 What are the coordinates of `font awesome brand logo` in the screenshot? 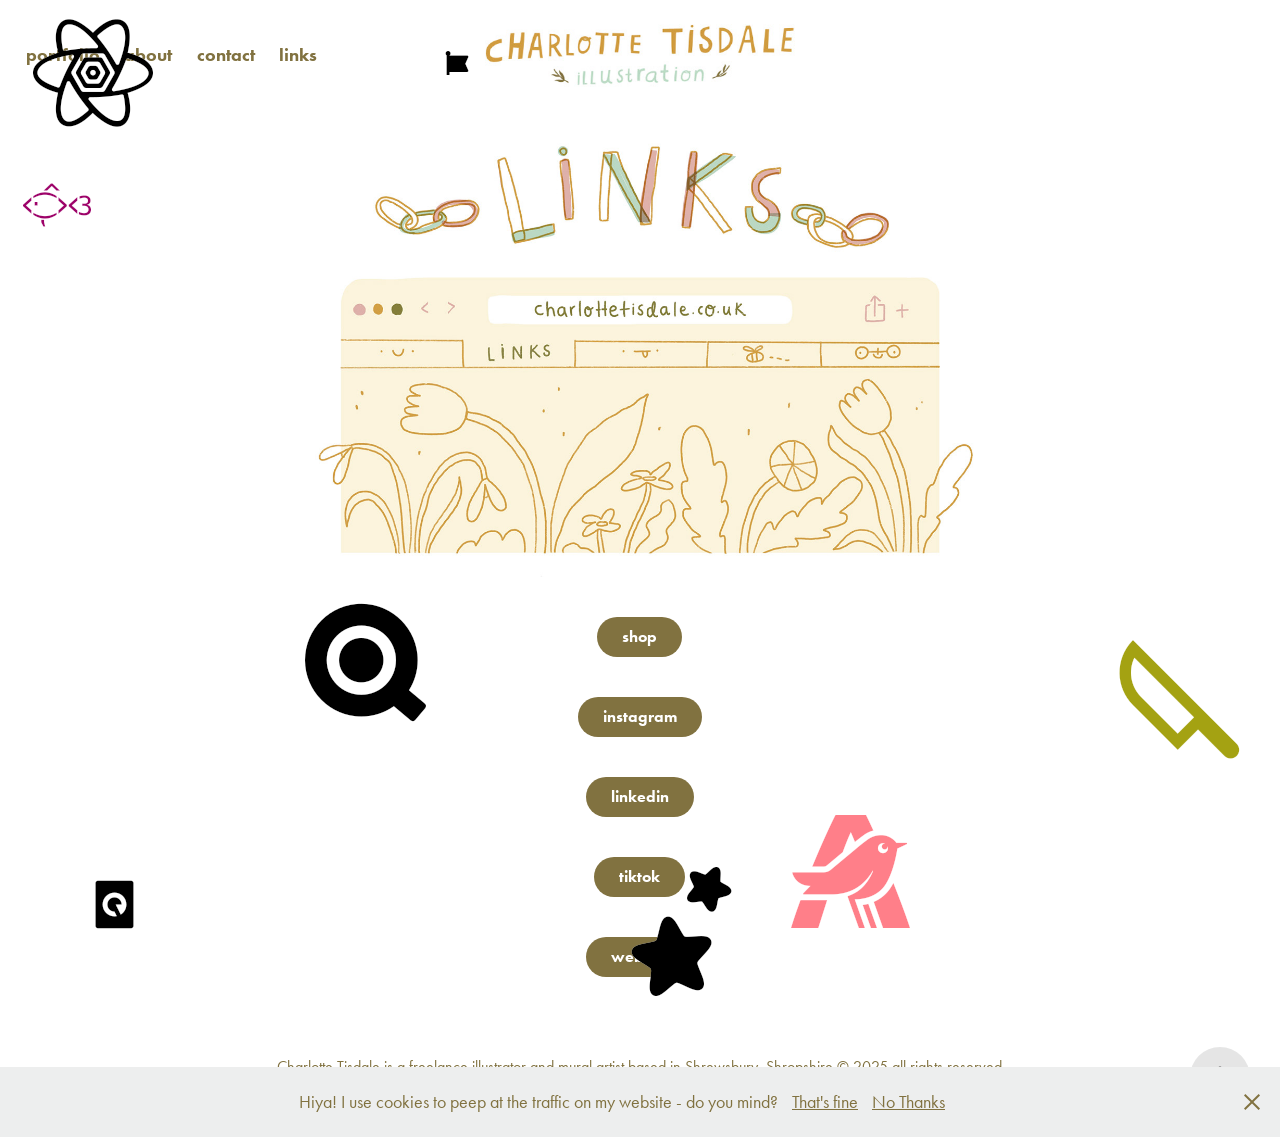 It's located at (457, 63).